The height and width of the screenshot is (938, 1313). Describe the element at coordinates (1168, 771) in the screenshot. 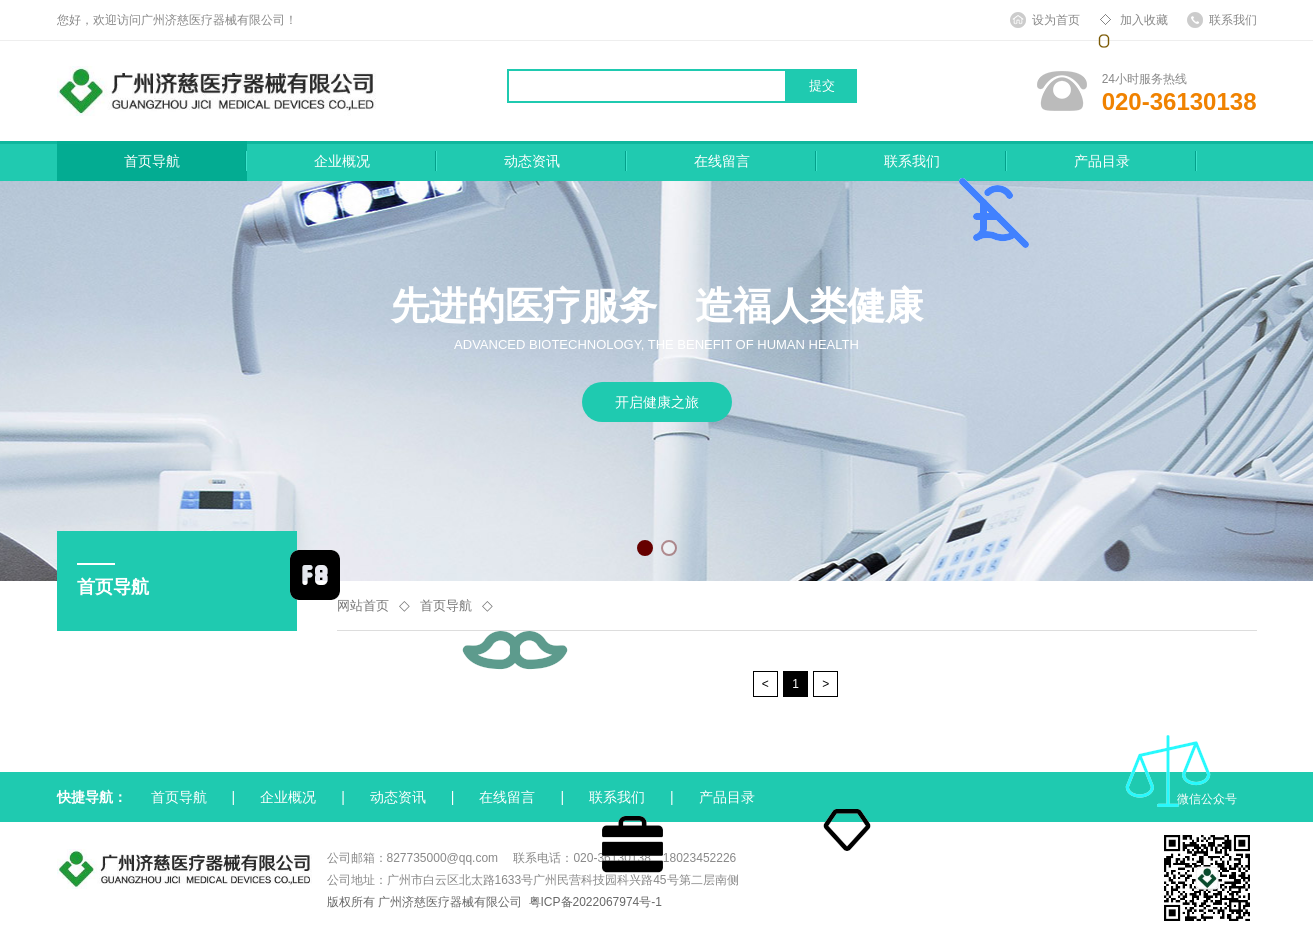

I see `compare items or options` at that location.